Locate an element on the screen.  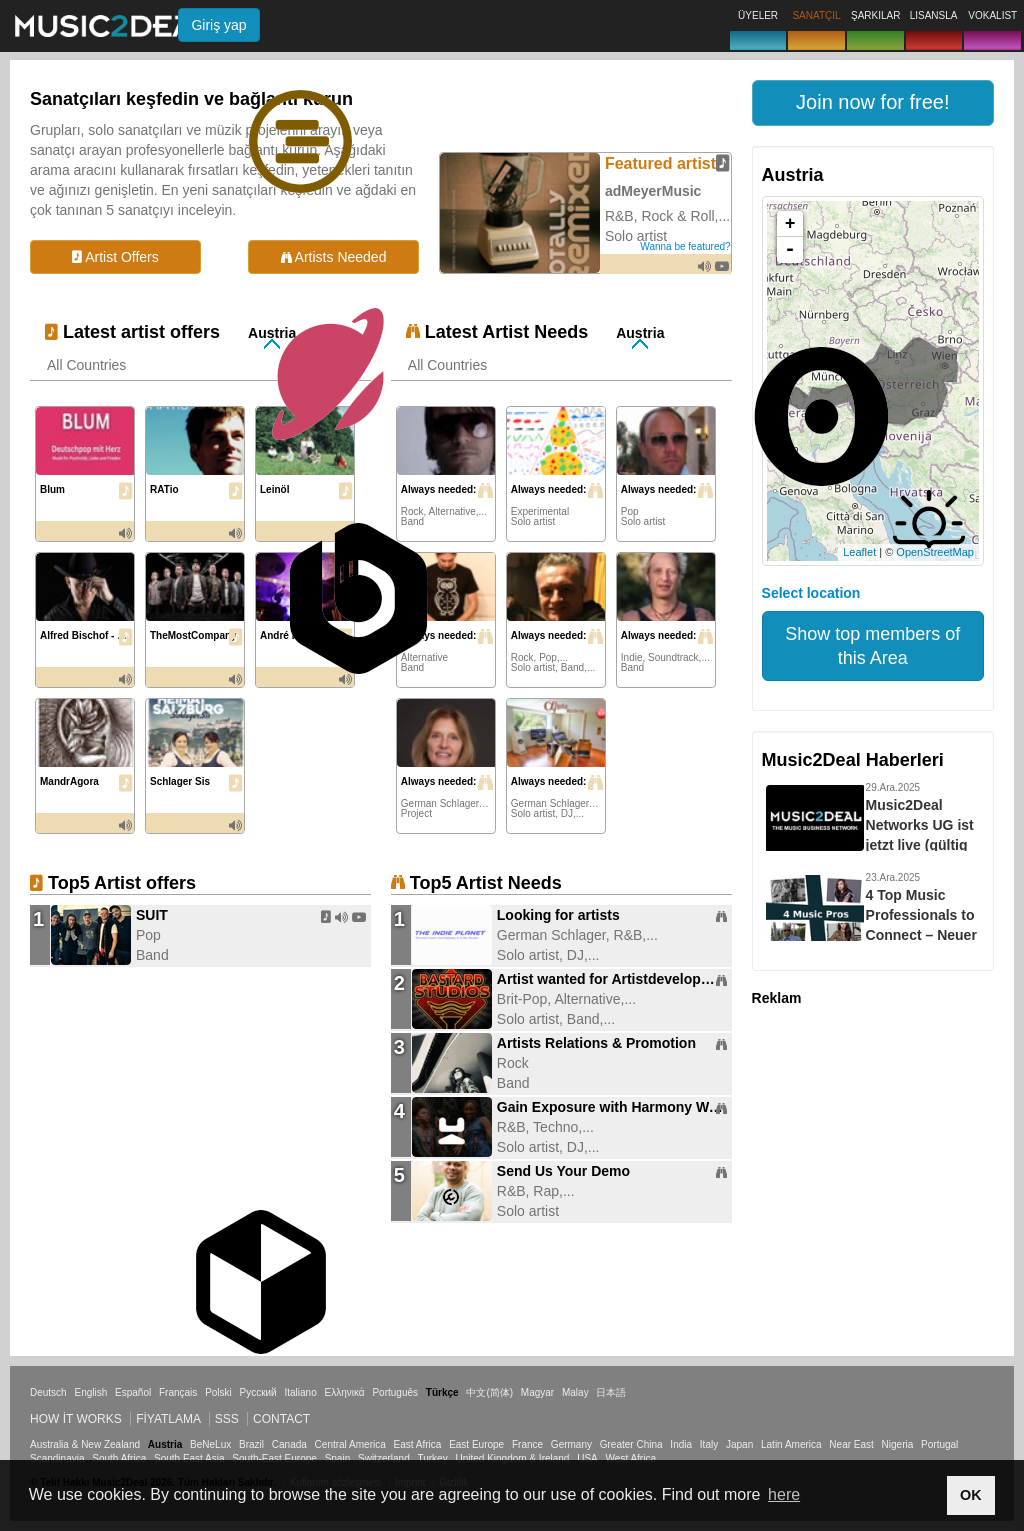
flatpak package manager logo is located at coordinates (261, 1282).